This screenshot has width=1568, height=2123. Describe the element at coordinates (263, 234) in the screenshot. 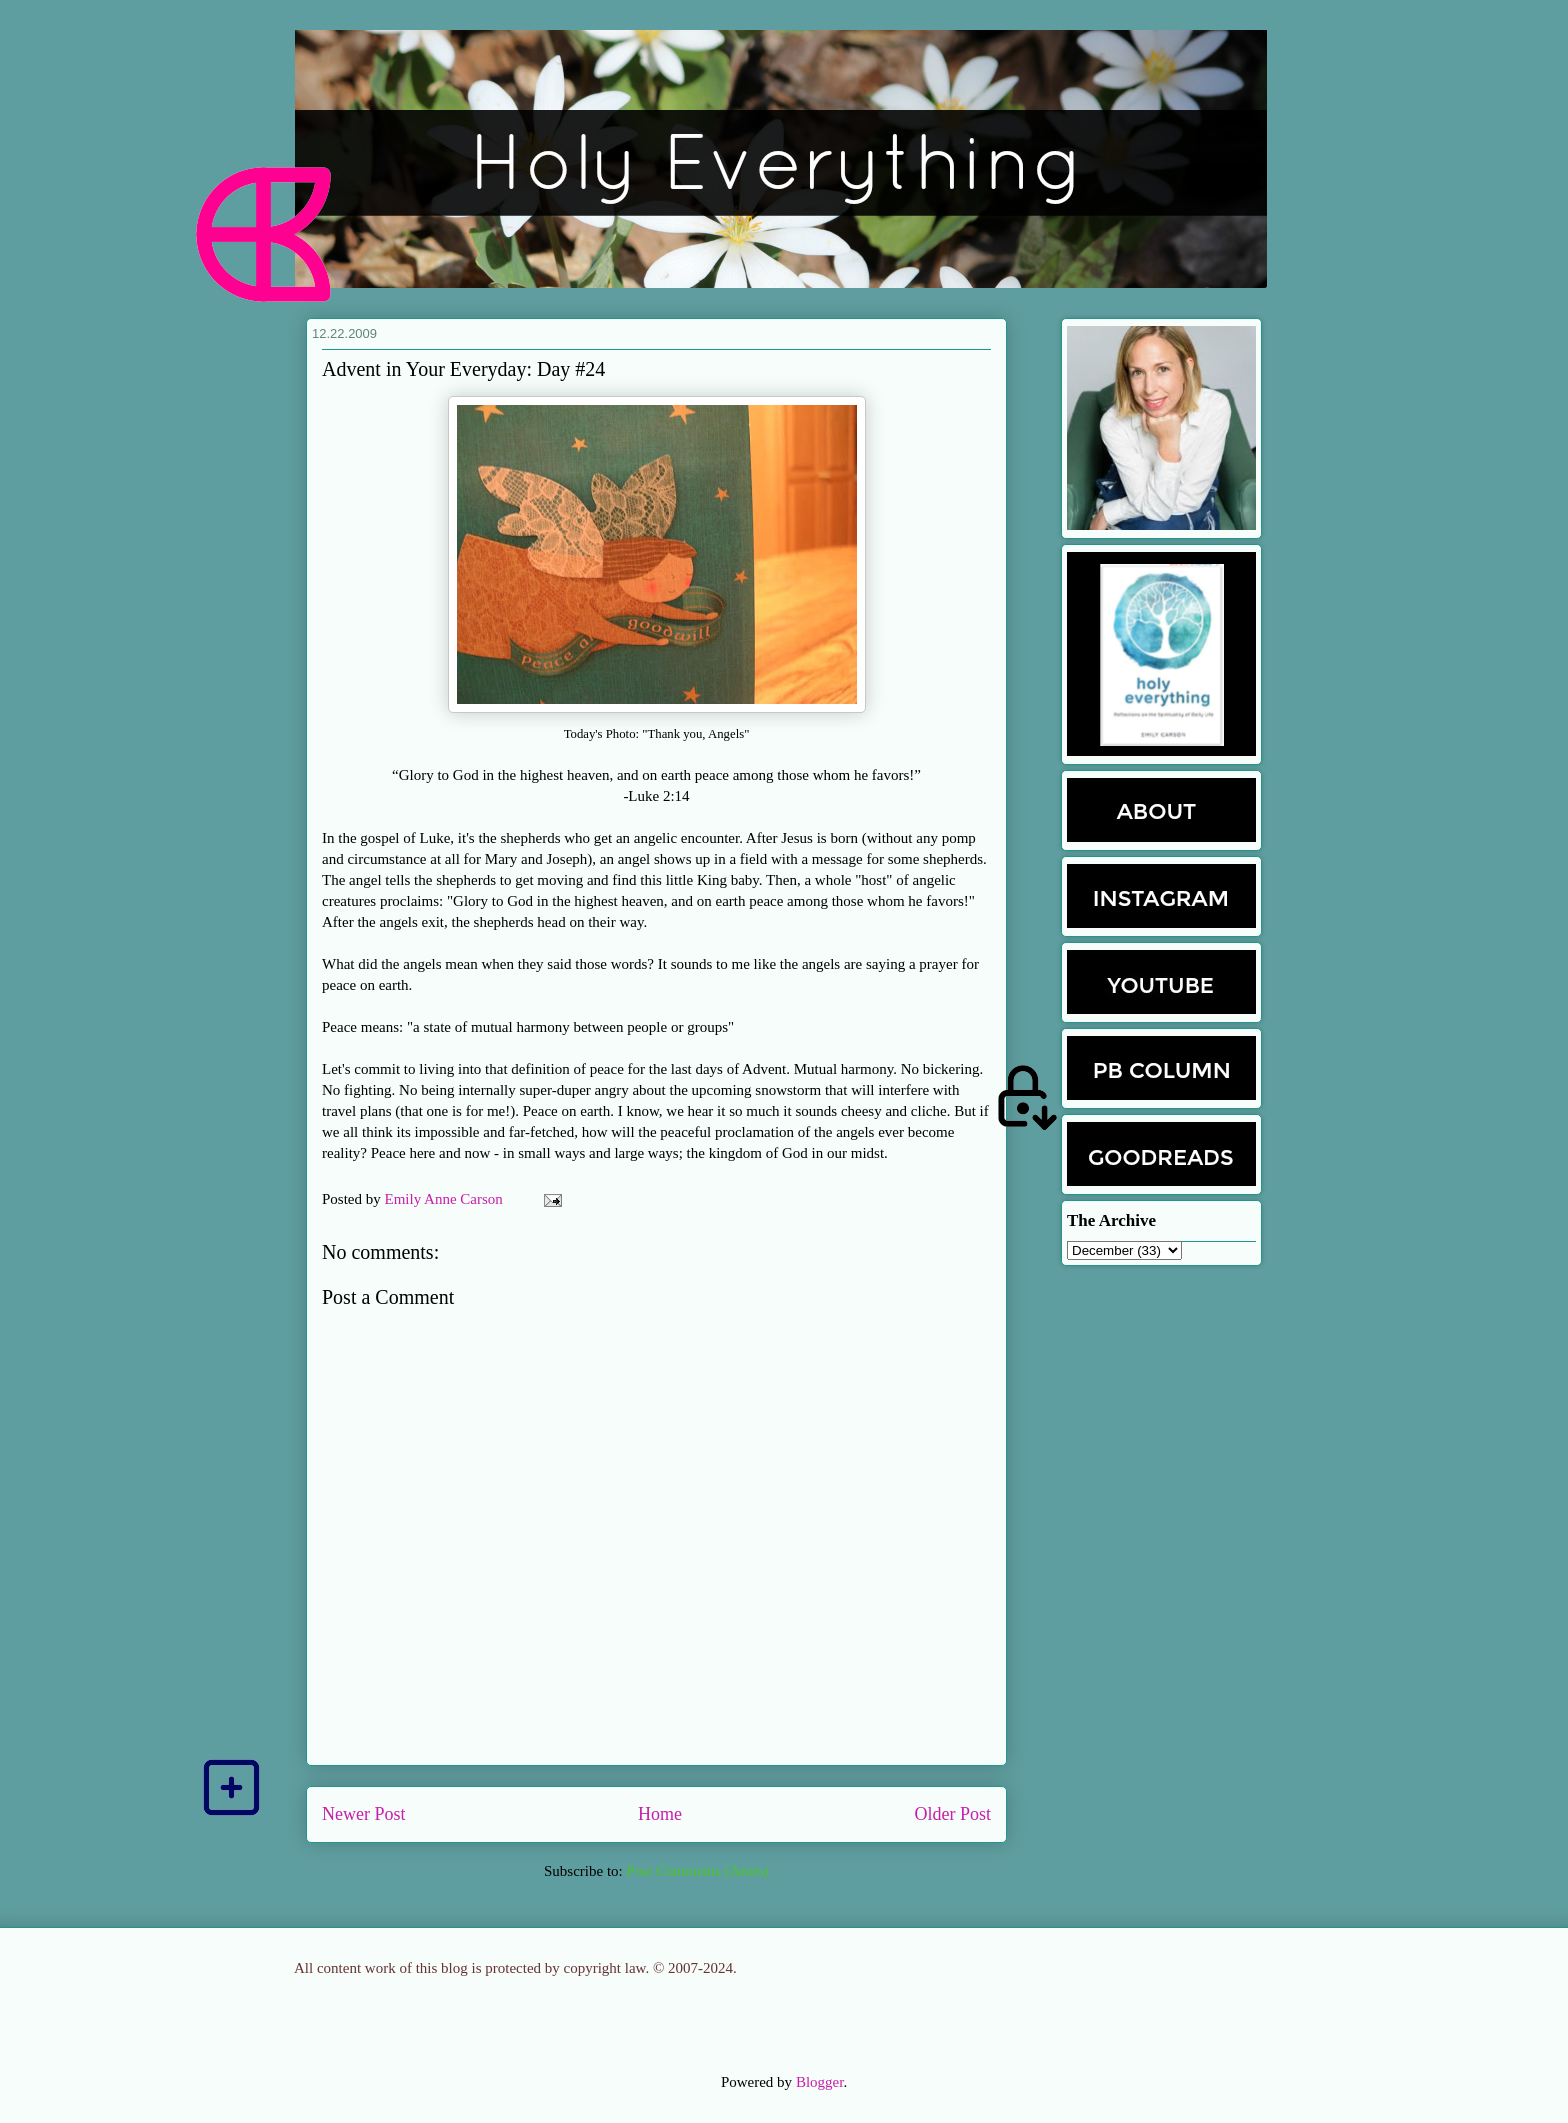

I see `open Craft app` at that location.